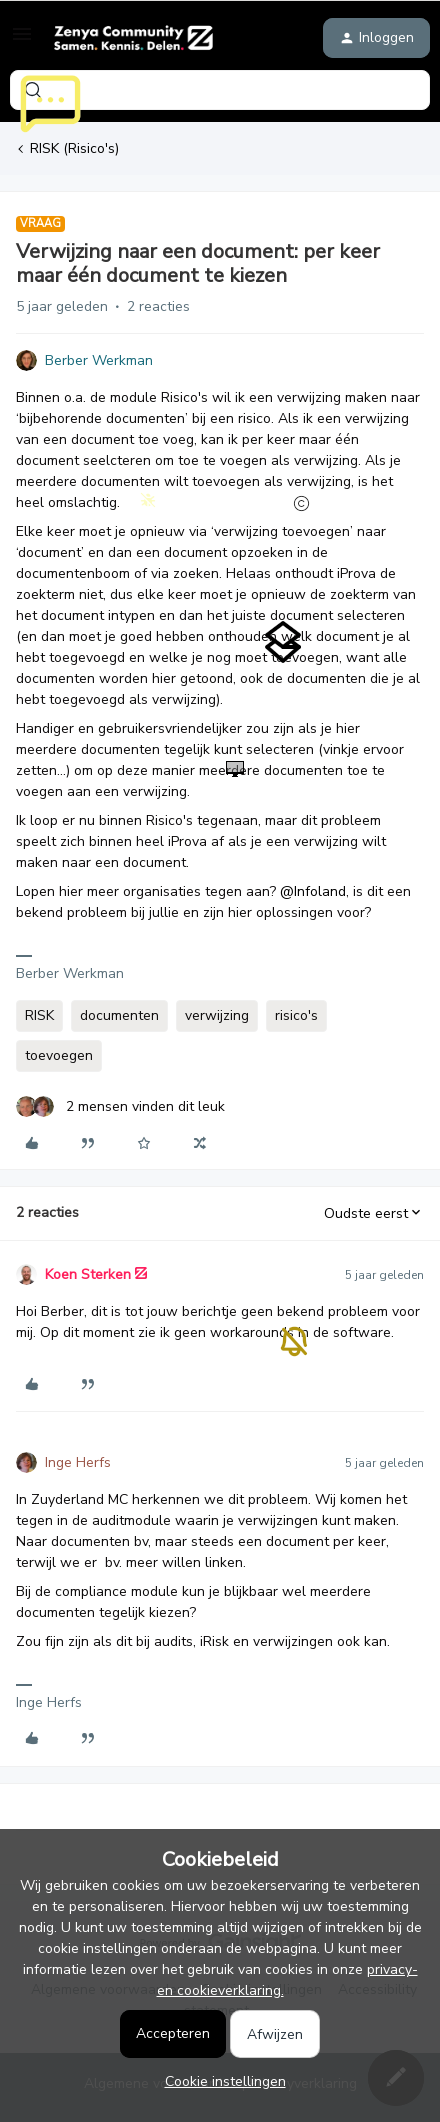  I want to click on switch to desktop view, so click(235, 769).